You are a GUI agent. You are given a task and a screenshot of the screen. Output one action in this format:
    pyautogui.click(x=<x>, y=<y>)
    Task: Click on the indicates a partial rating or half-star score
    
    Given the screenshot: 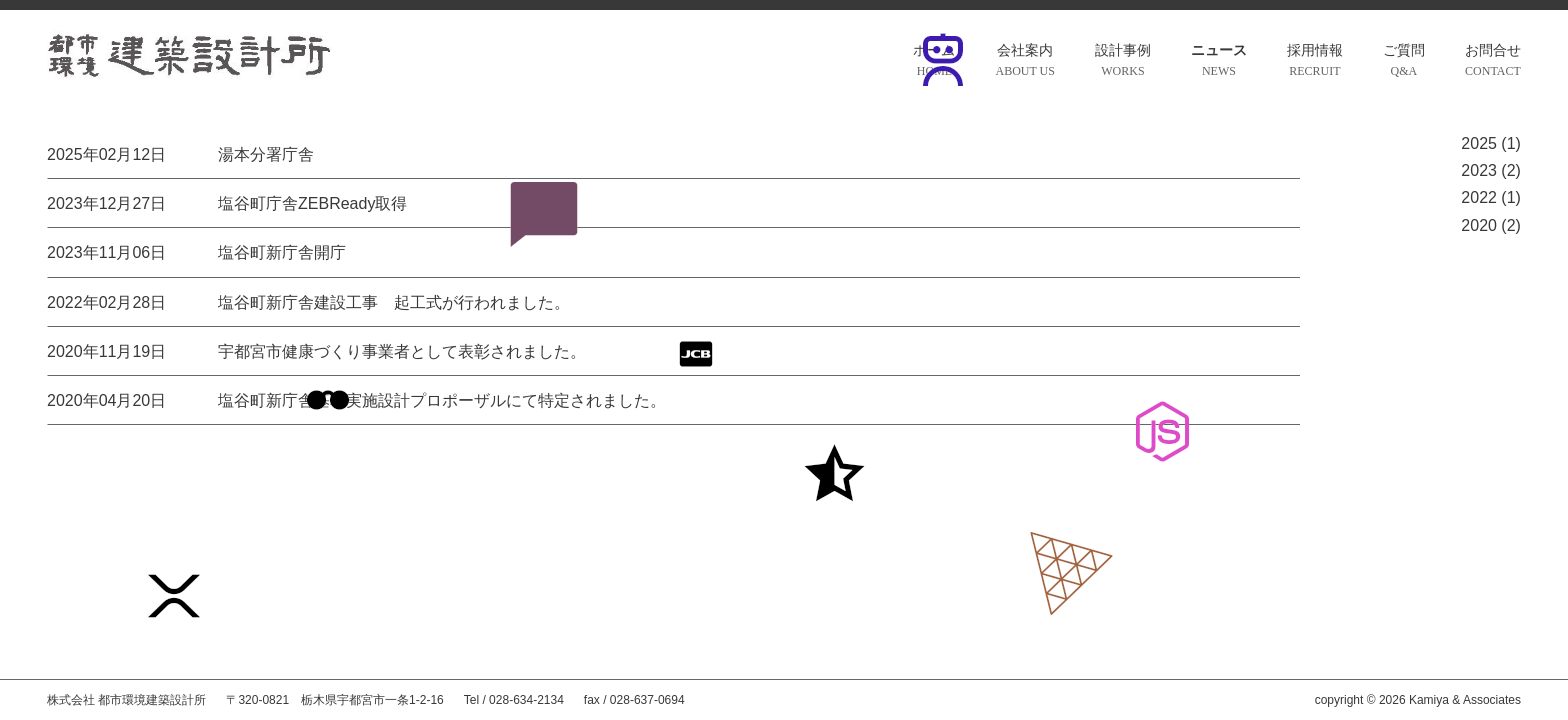 What is the action you would take?
    pyautogui.click(x=834, y=474)
    